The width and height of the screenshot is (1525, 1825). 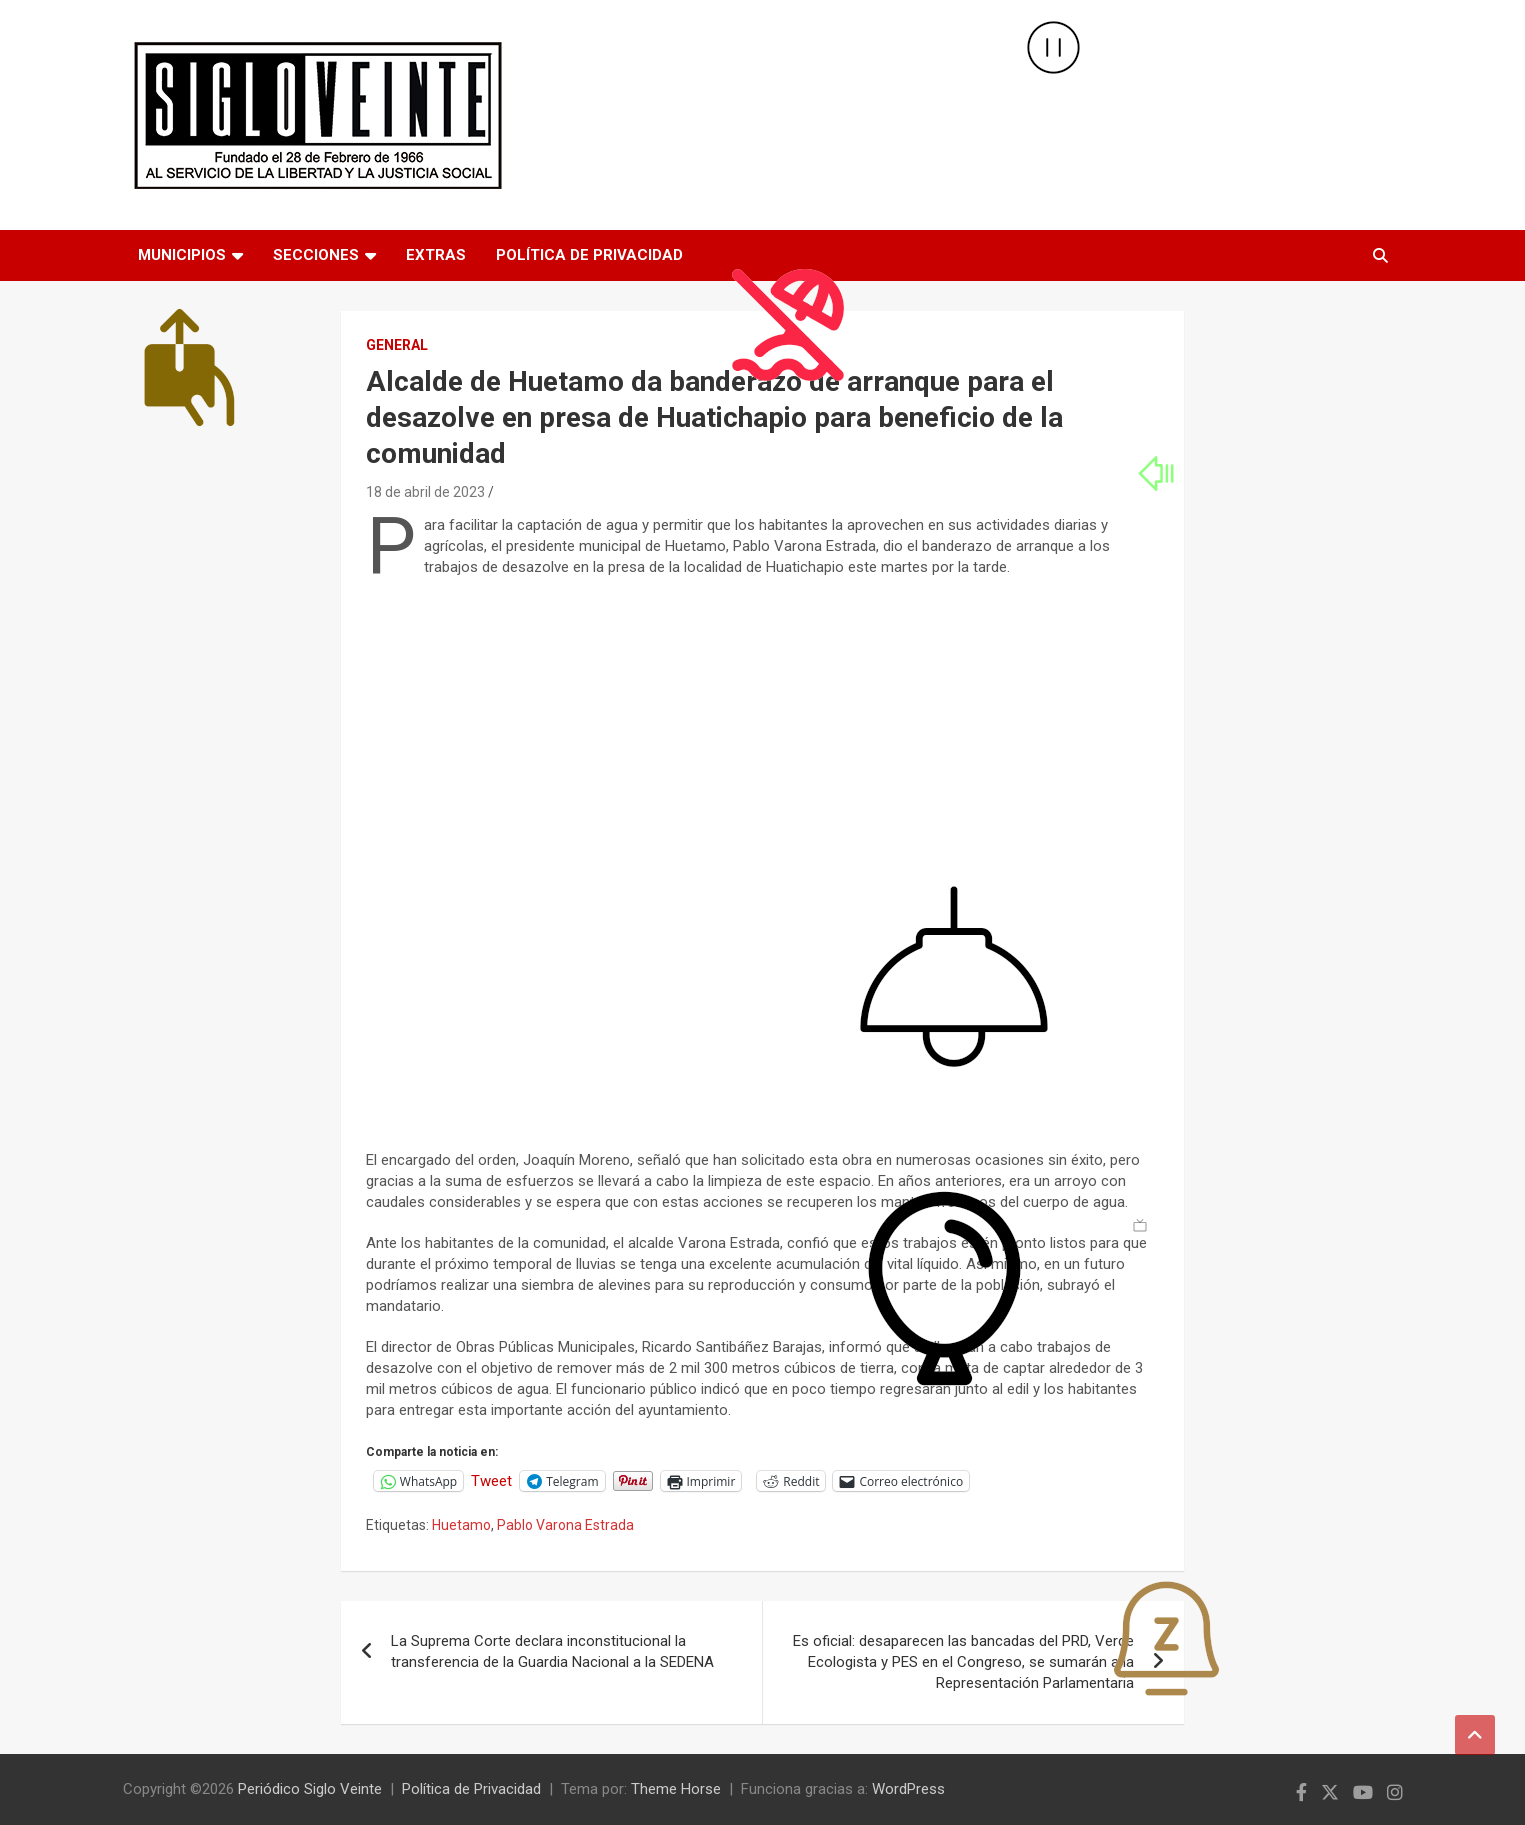 What do you see at coordinates (1166, 1638) in the screenshot?
I see `notifications are snoozed` at bounding box center [1166, 1638].